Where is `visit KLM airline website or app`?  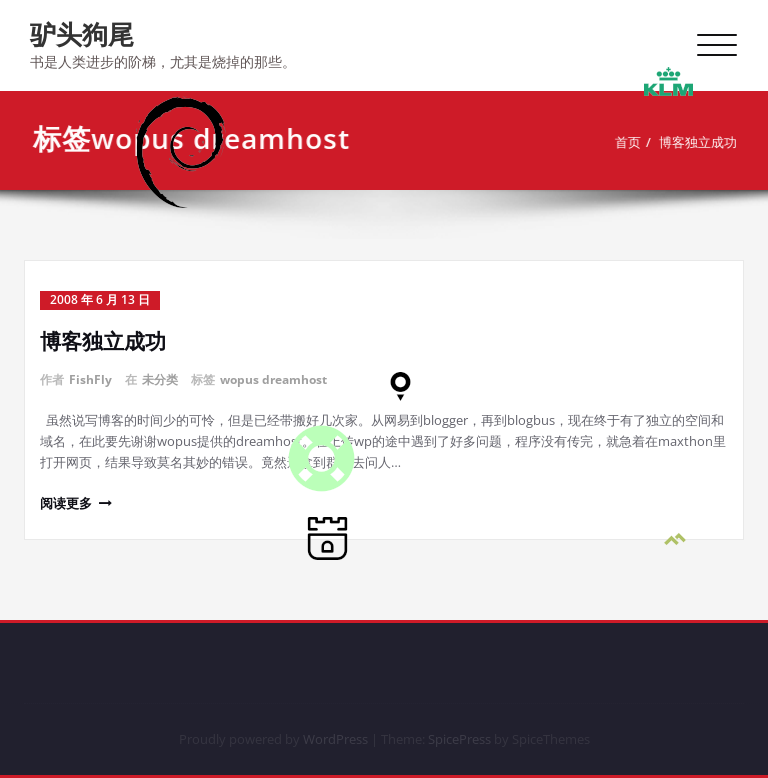 visit KLM airline website or app is located at coordinates (668, 81).